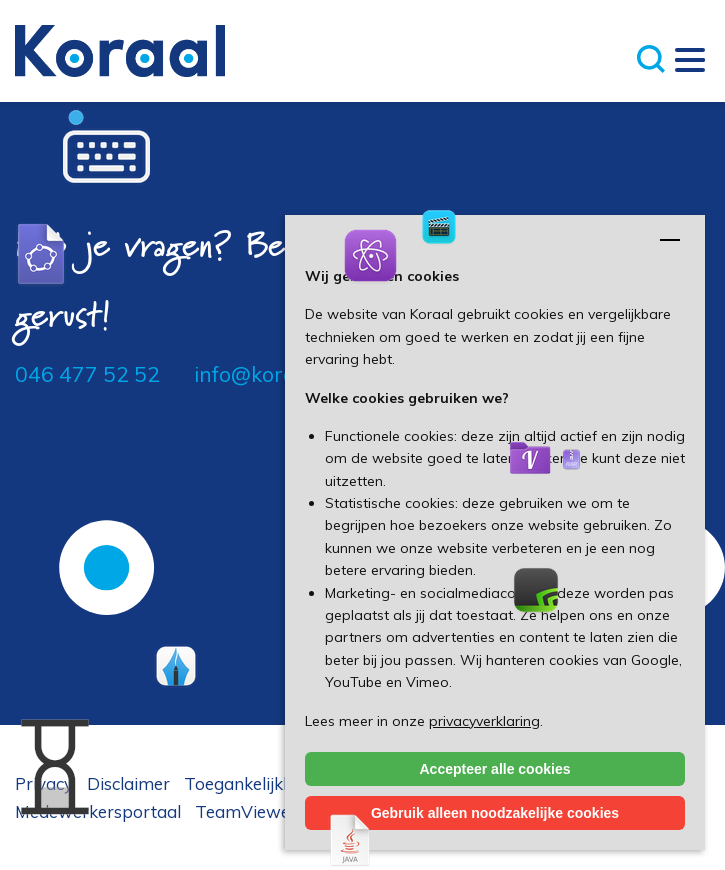 Image resolution: width=725 pixels, height=870 pixels. What do you see at coordinates (530, 459) in the screenshot?
I see `open folder containing vala programming files` at bounding box center [530, 459].